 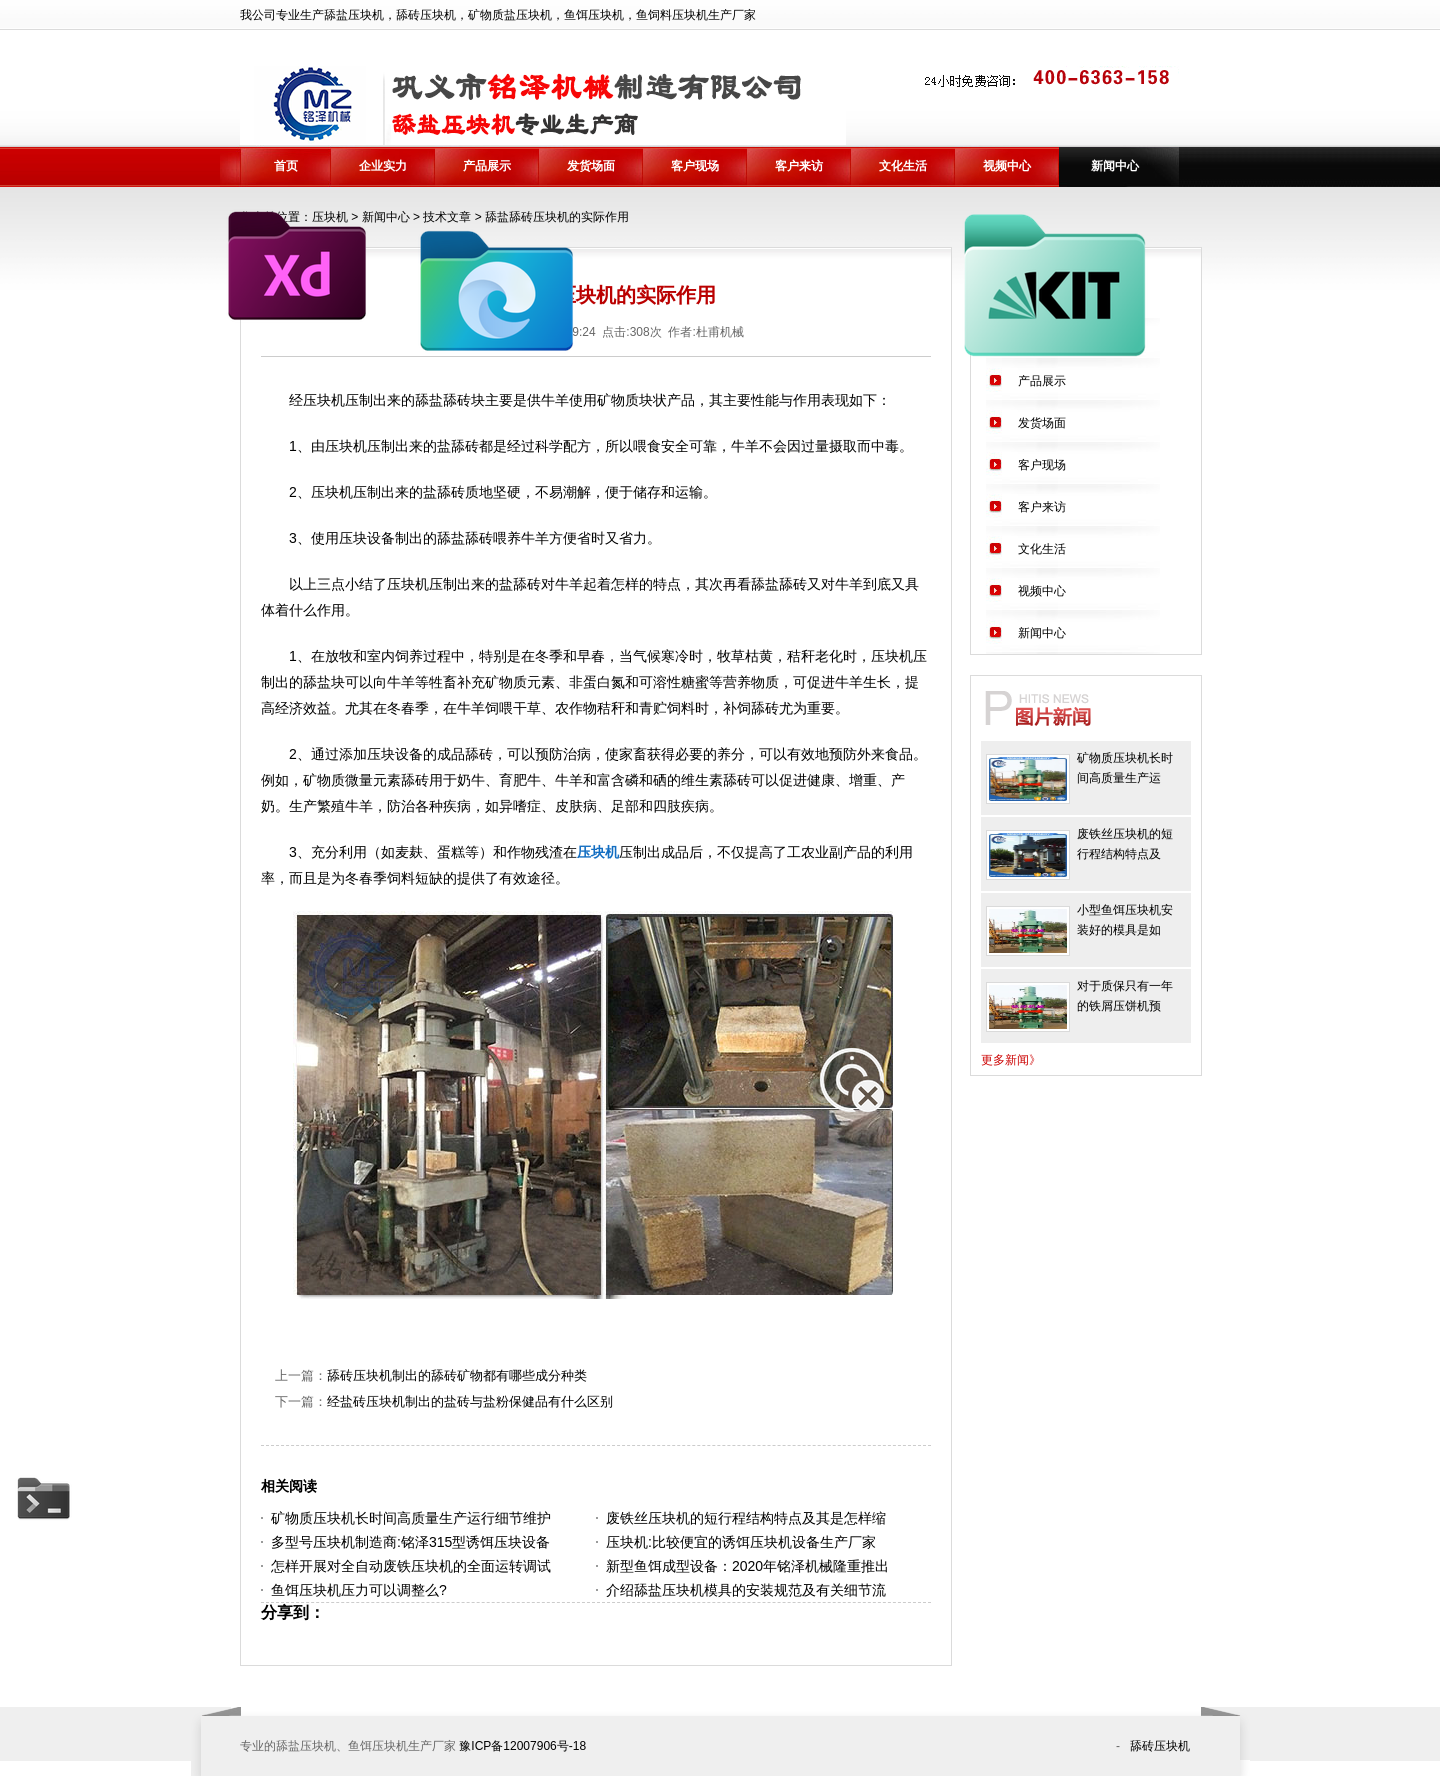 I want to click on open KIT (Karlsruhe Institute of Technology) project folder, so click(x=1054, y=290).